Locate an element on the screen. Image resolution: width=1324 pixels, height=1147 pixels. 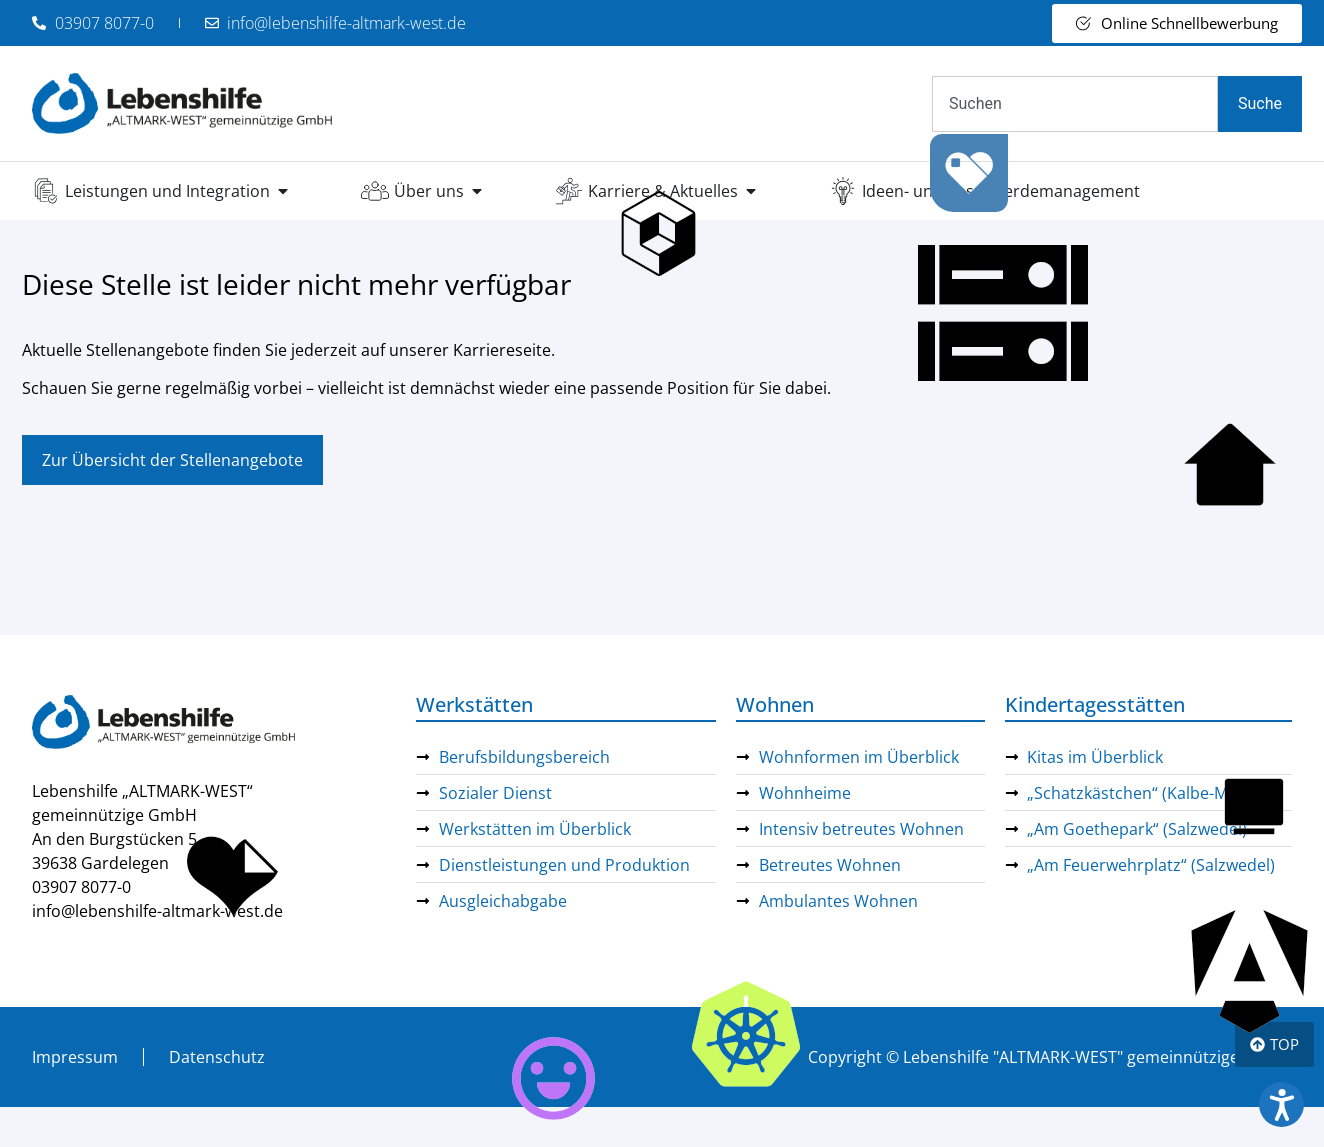
kubernetes container orchestration platform logo is located at coordinates (746, 1034).